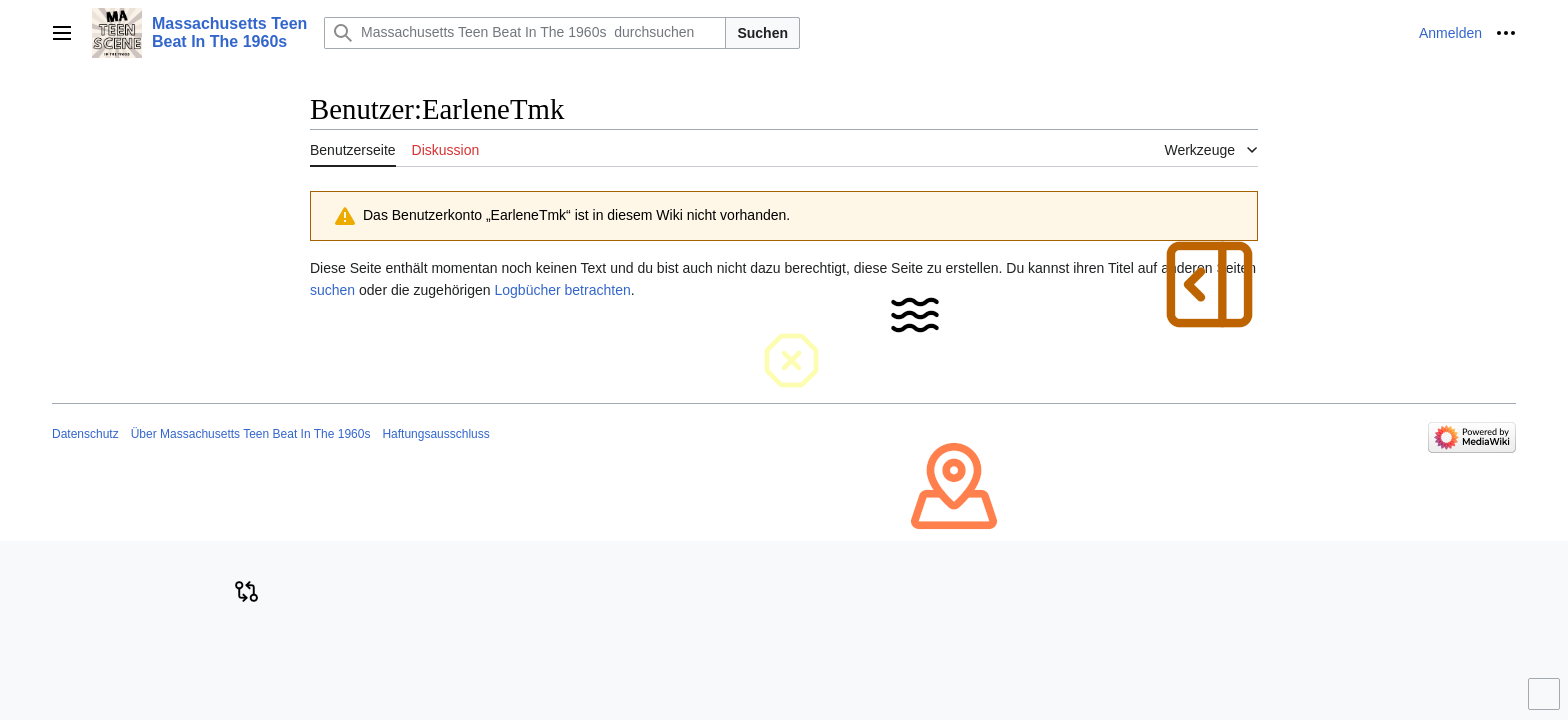 This screenshot has width=1568, height=720. What do you see at coordinates (791, 360) in the screenshot?
I see `stop or cancel an action` at bounding box center [791, 360].